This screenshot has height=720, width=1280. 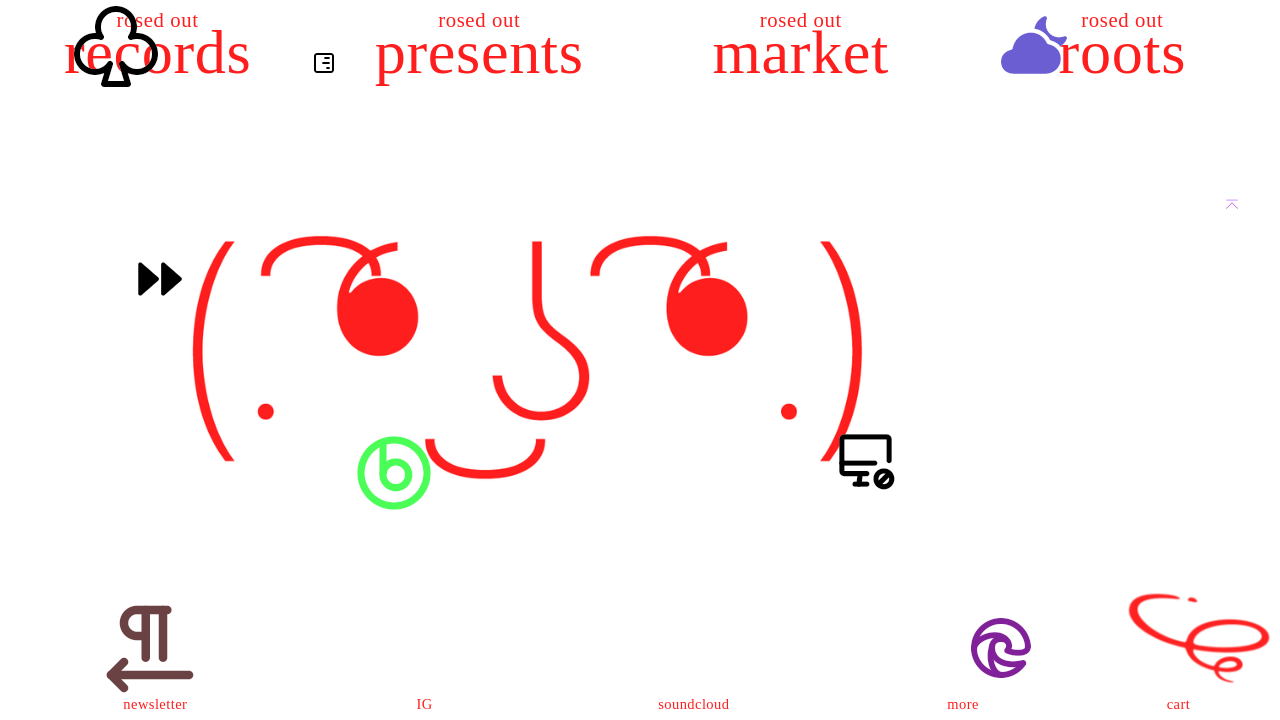 I want to click on indicates nighttime cloudy weather conditions, so click(x=1034, y=45).